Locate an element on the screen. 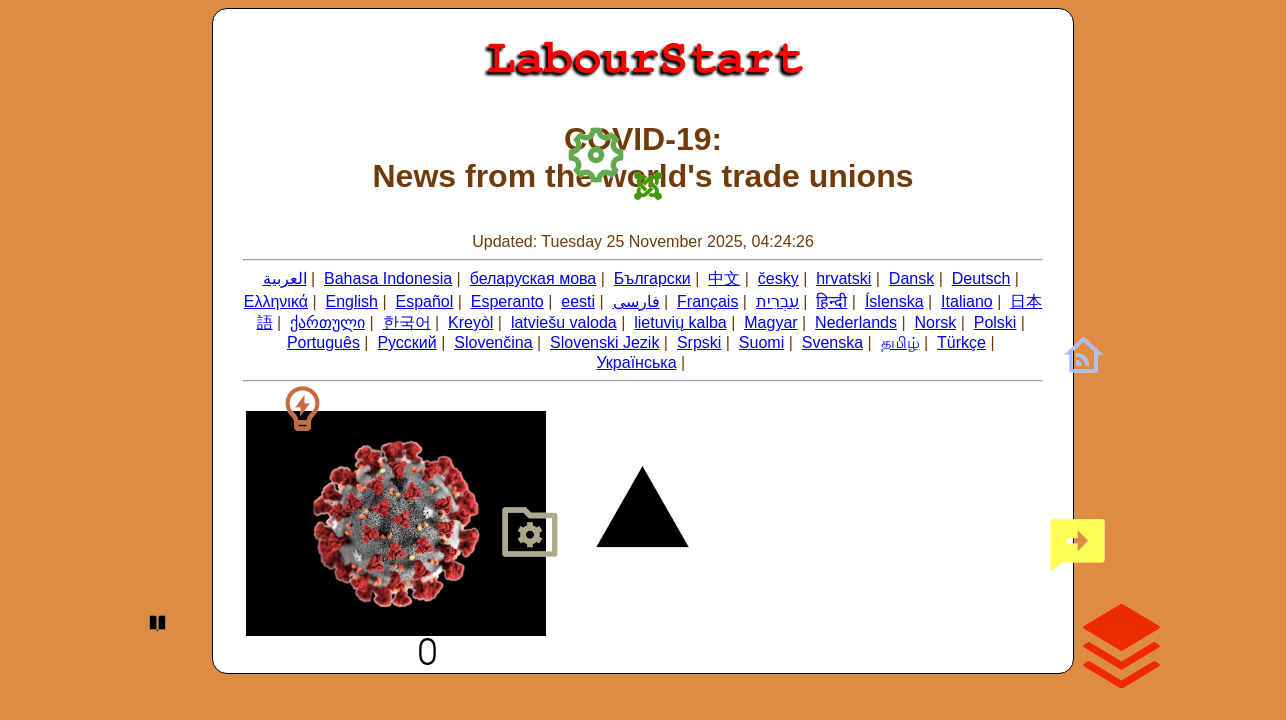 This screenshot has width=1286, height=720. access settings or preferences is located at coordinates (596, 155).